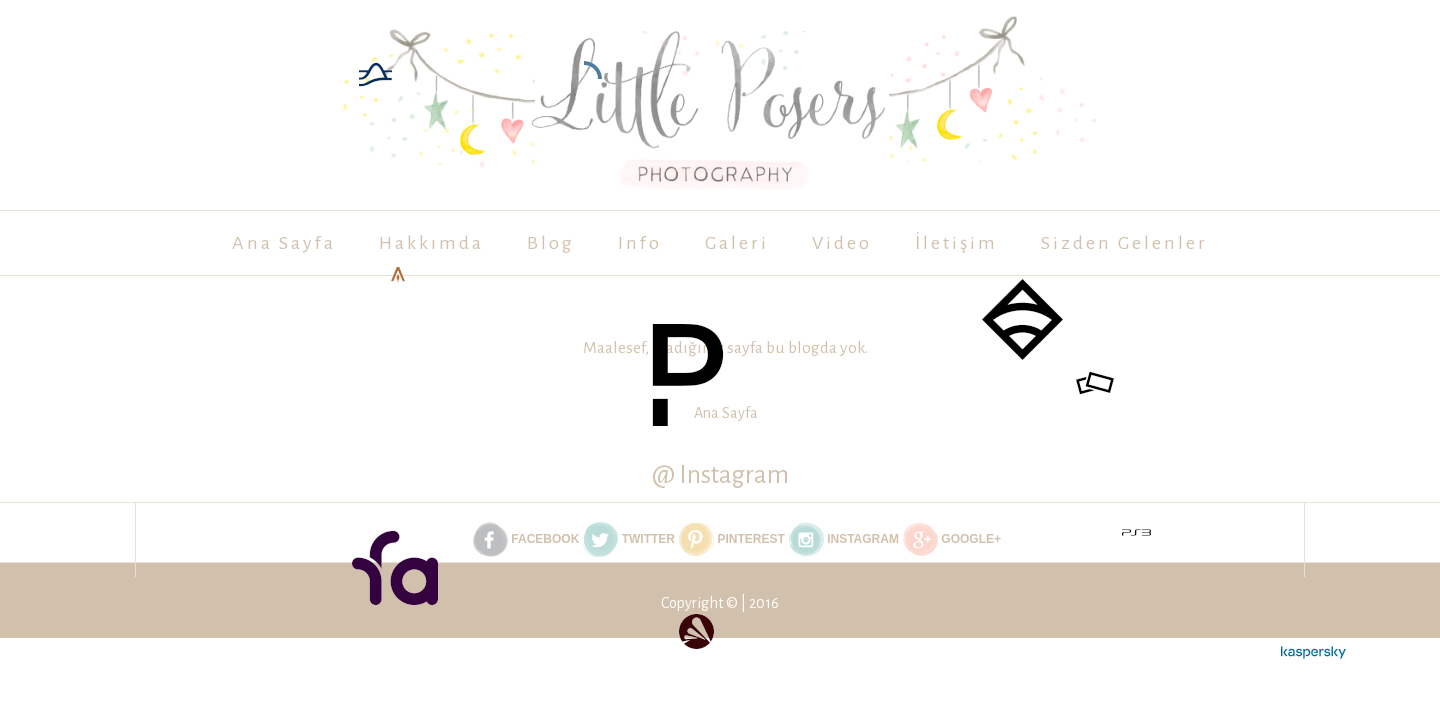 This screenshot has width=1440, height=720. I want to click on open avast antivirus application, so click(696, 631).